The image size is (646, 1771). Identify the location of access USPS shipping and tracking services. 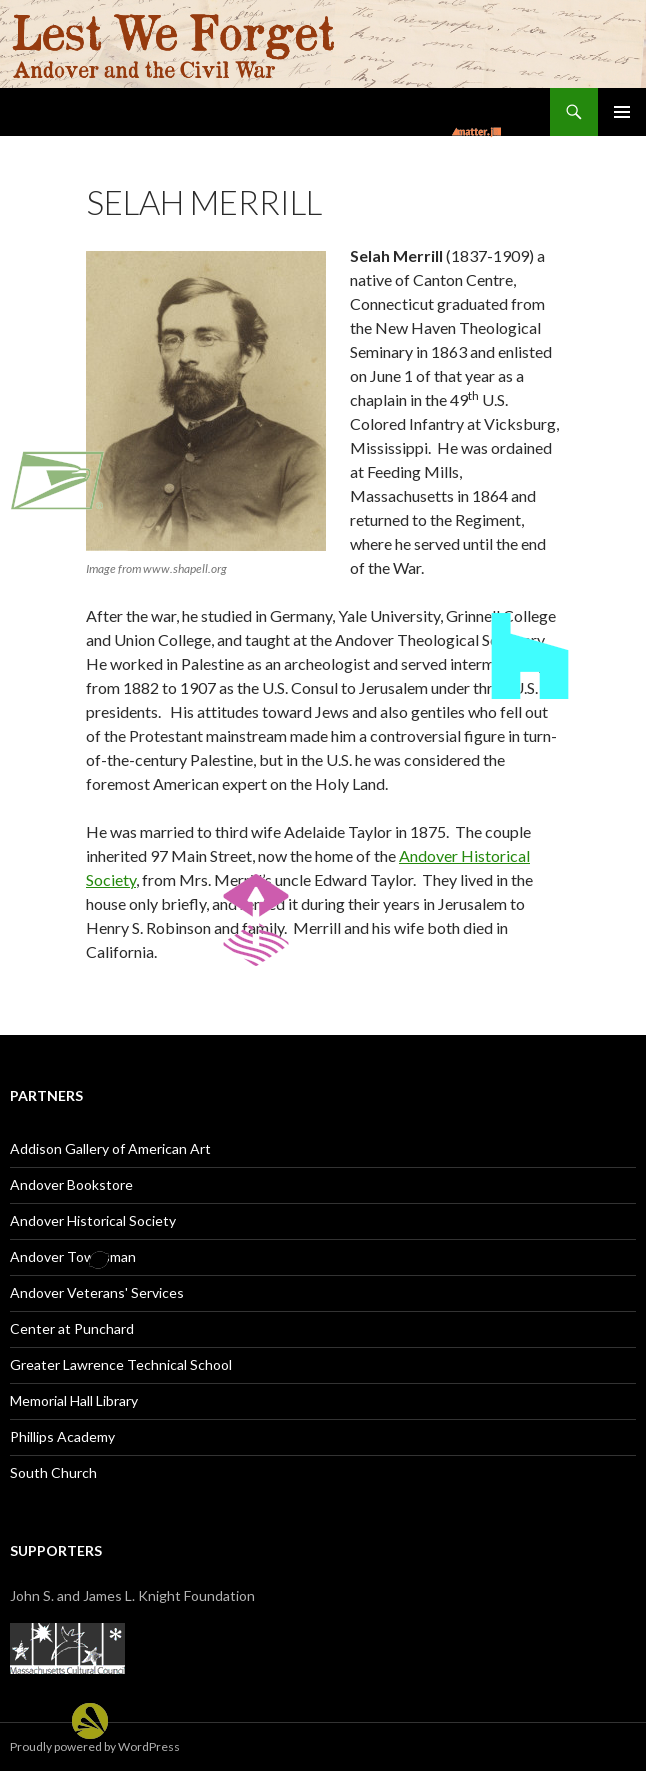
(57, 480).